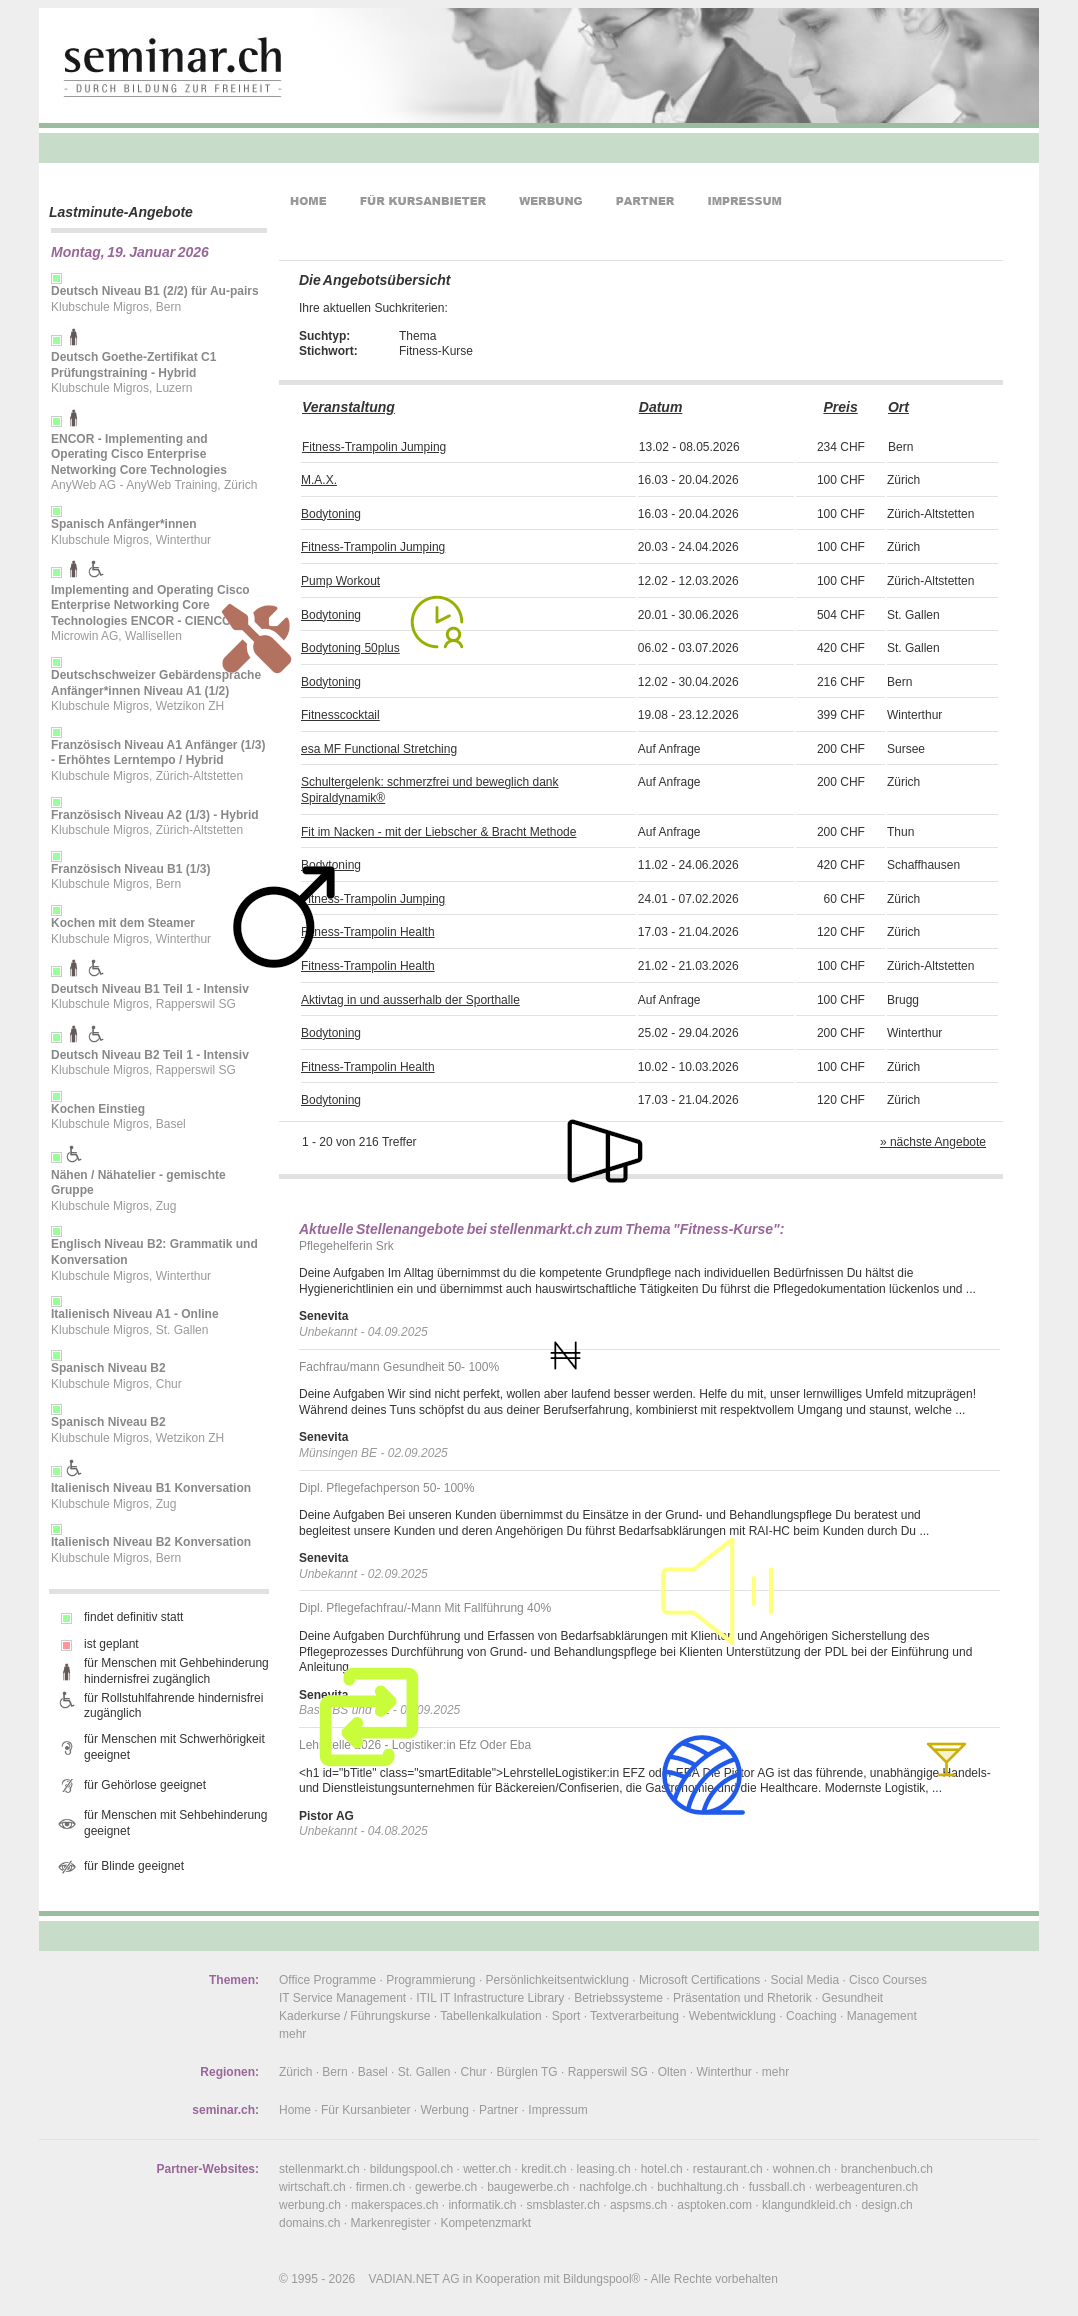 This screenshot has width=1078, height=2316. What do you see at coordinates (946, 1759) in the screenshot?
I see `browse cocktail or drink recipes` at bounding box center [946, 1759].